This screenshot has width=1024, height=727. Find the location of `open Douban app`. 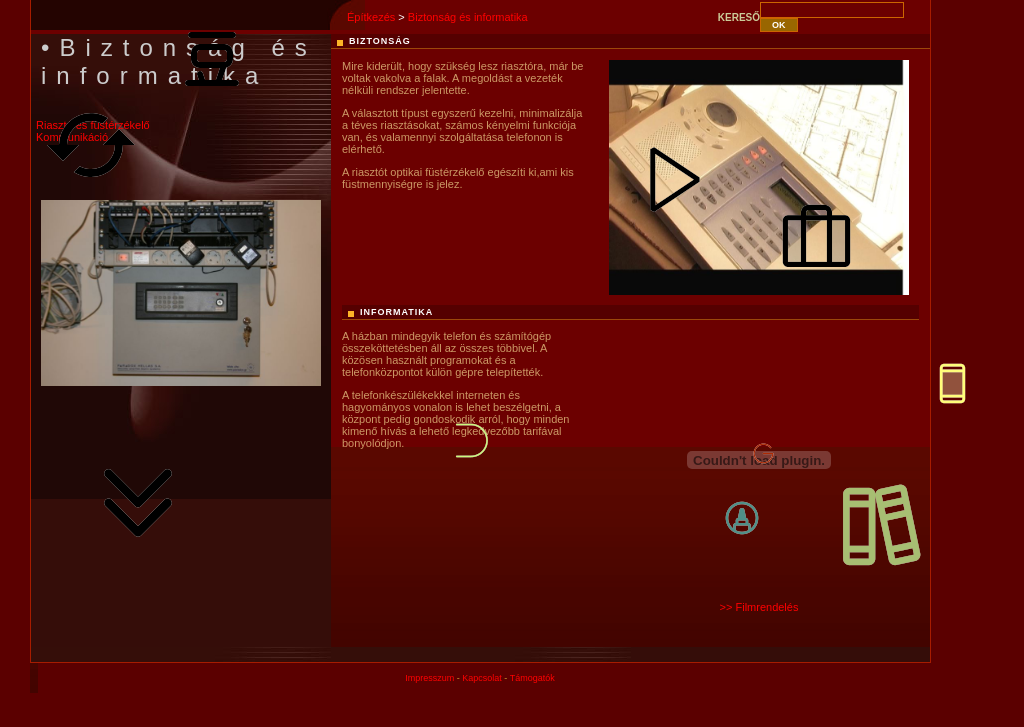

open Douban app is located at coordinates (212, 59).